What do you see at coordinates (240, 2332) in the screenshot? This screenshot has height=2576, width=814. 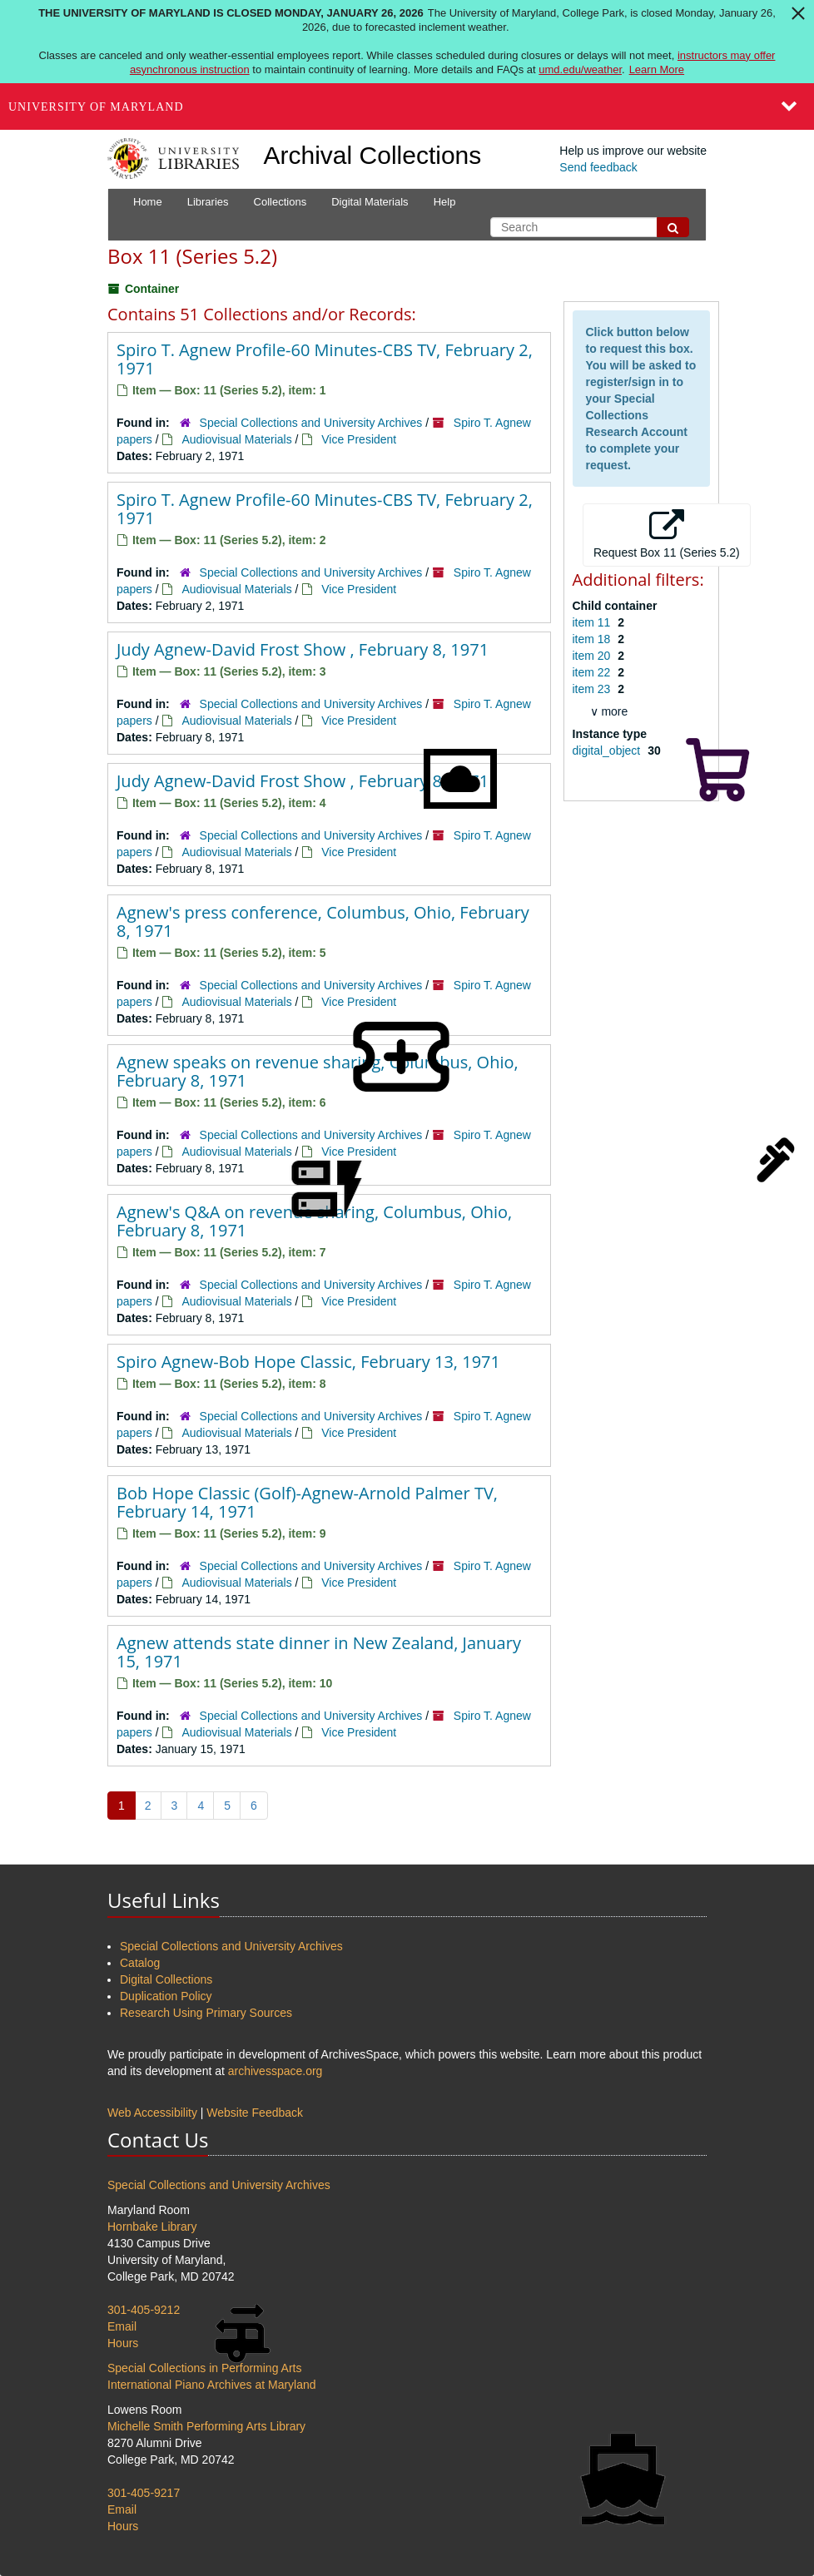 I see `indicates RV hookup availability at a location` at bounding box center [240, 2332].